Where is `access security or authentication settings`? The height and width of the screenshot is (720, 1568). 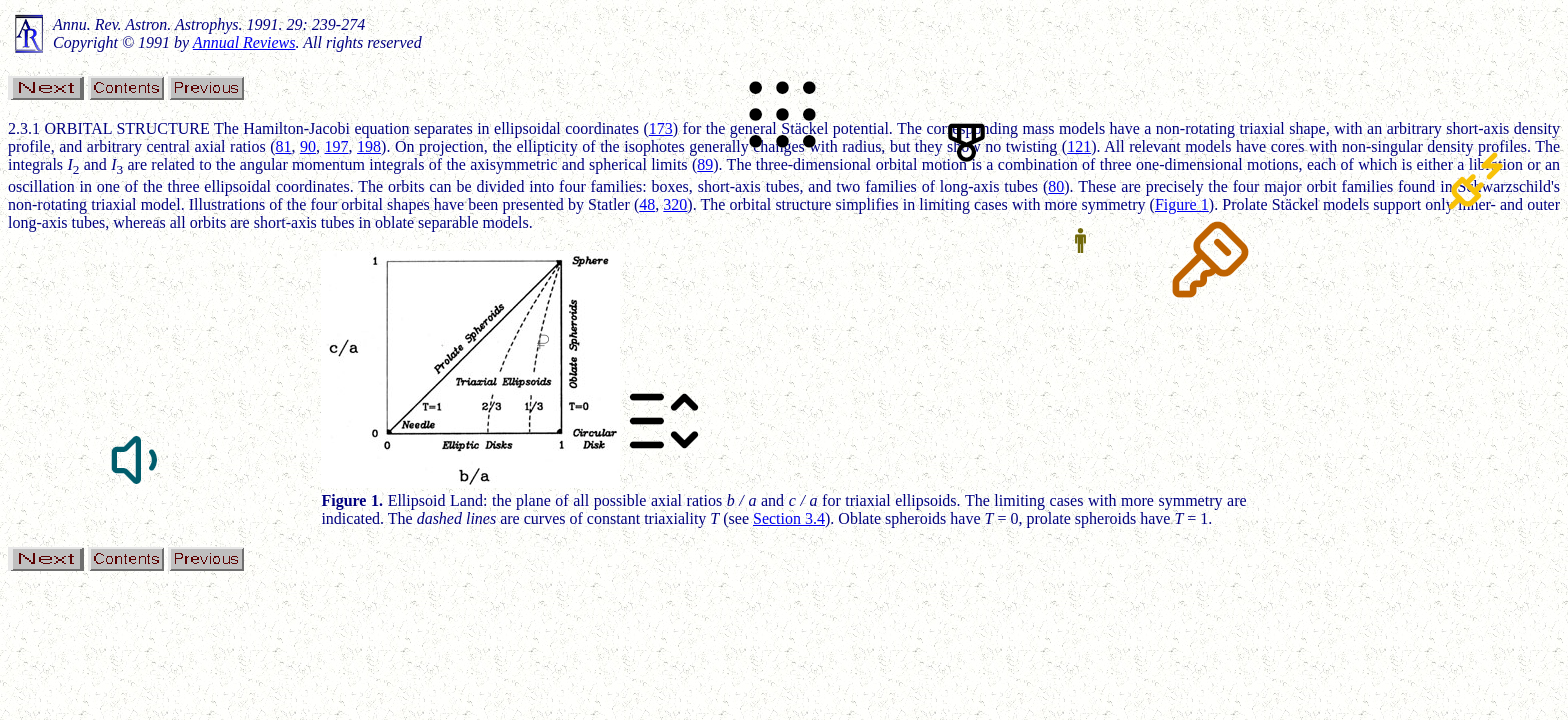 access security or authentication settings is located at coordinates (1210, 259).